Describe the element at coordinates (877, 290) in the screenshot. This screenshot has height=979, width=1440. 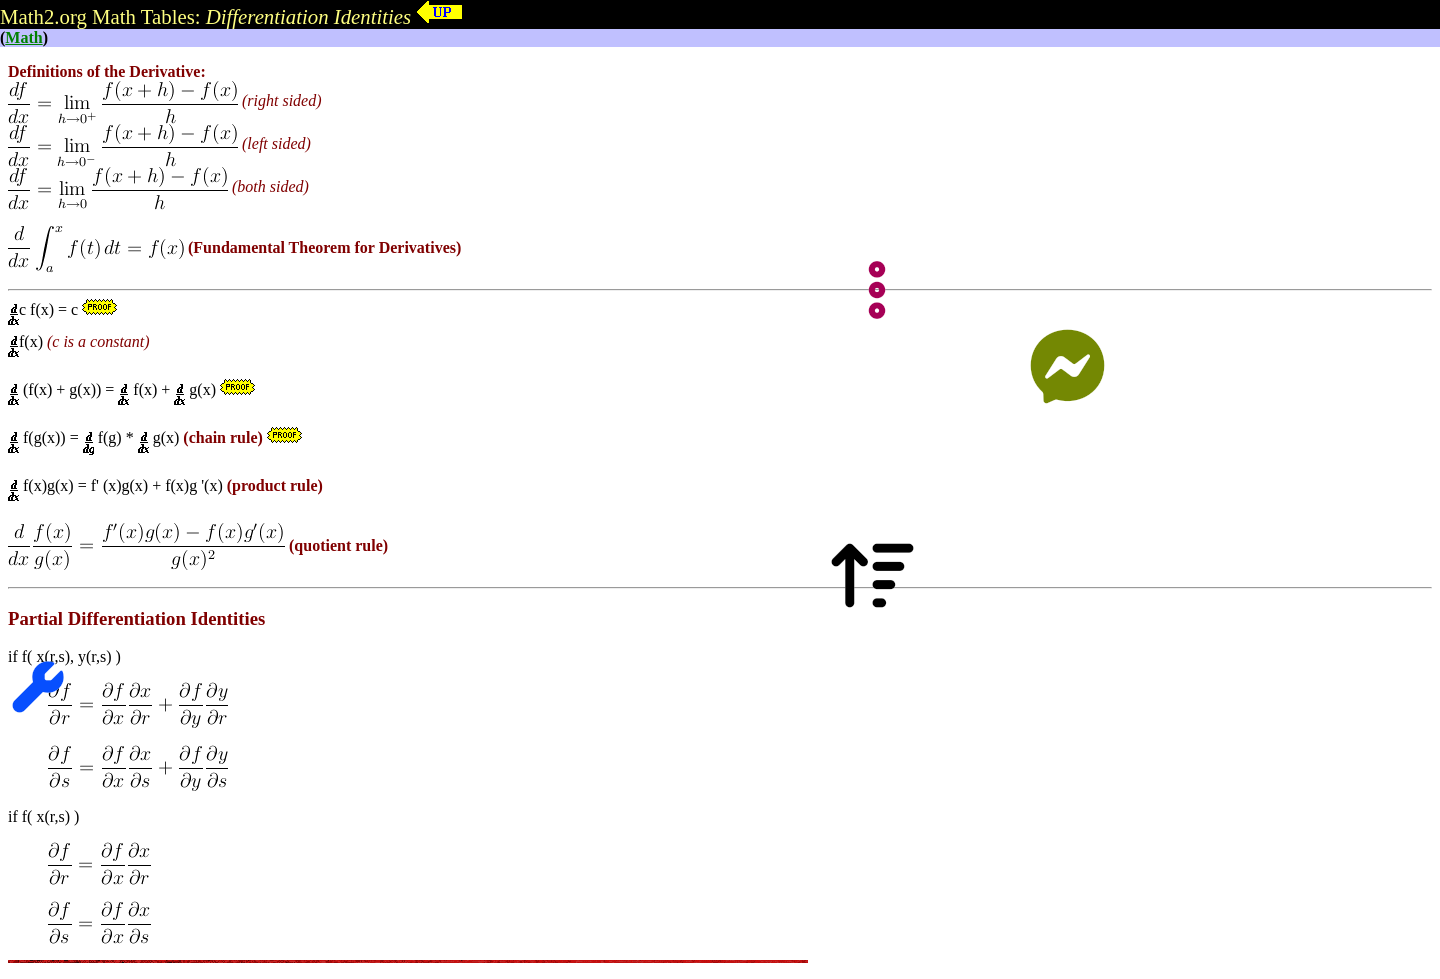
I see `open more options menu` at that location.